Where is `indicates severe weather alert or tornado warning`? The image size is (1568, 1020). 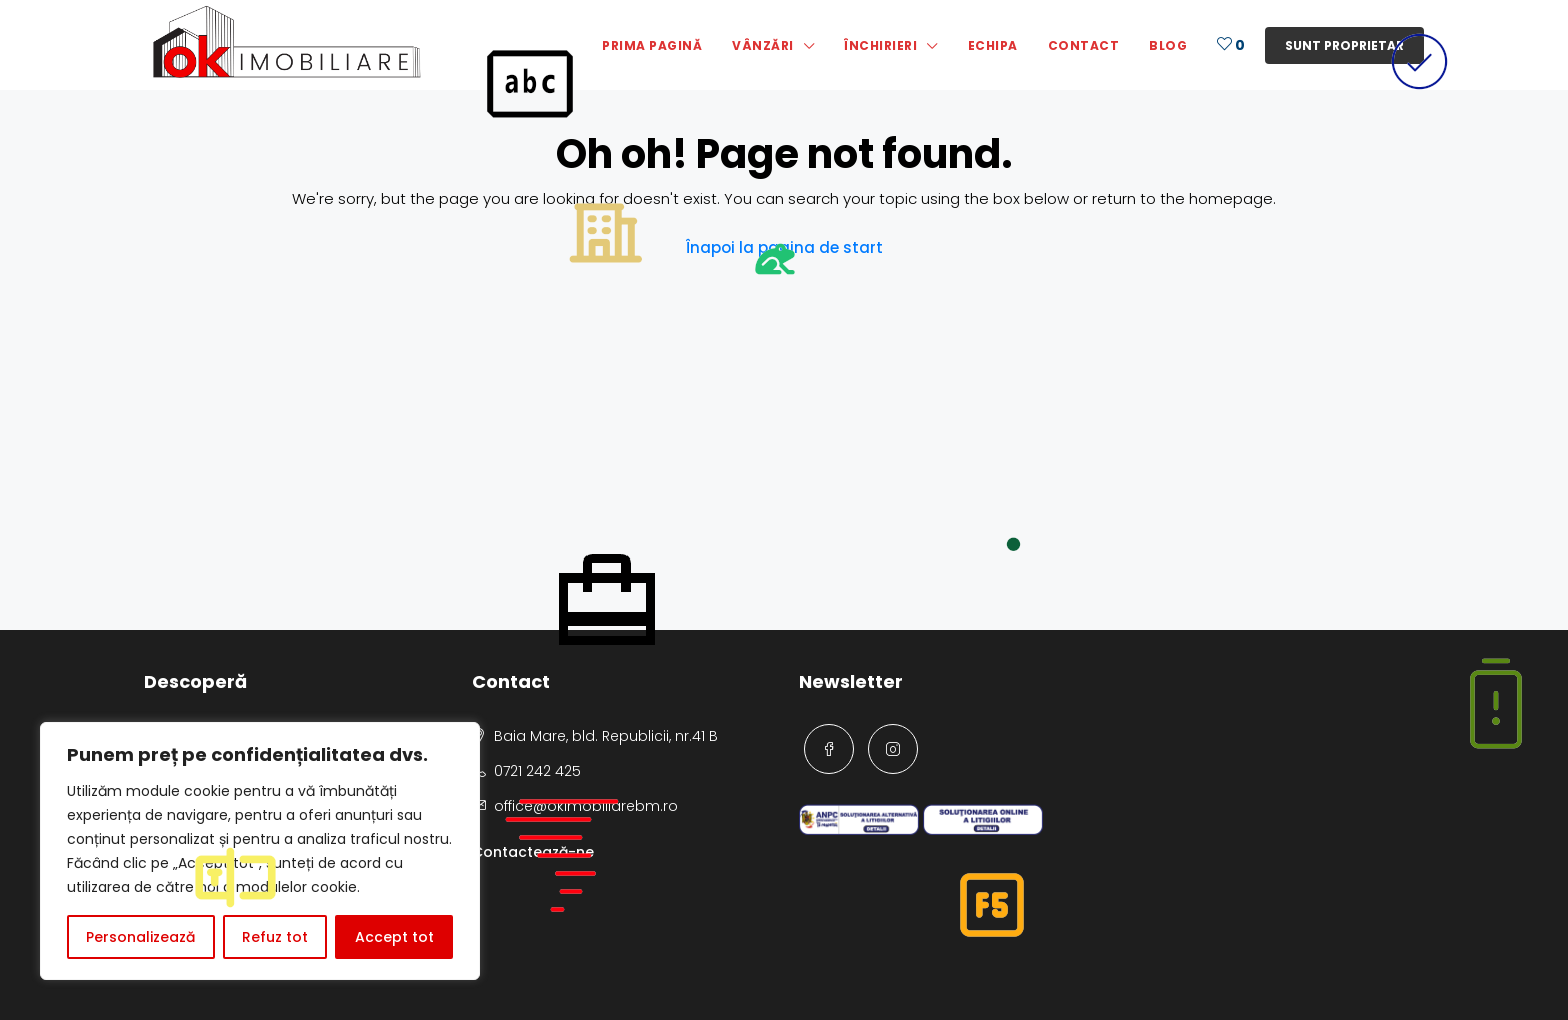
indicates severe weather alert or tornado warning is located at coordinates (562, 851).